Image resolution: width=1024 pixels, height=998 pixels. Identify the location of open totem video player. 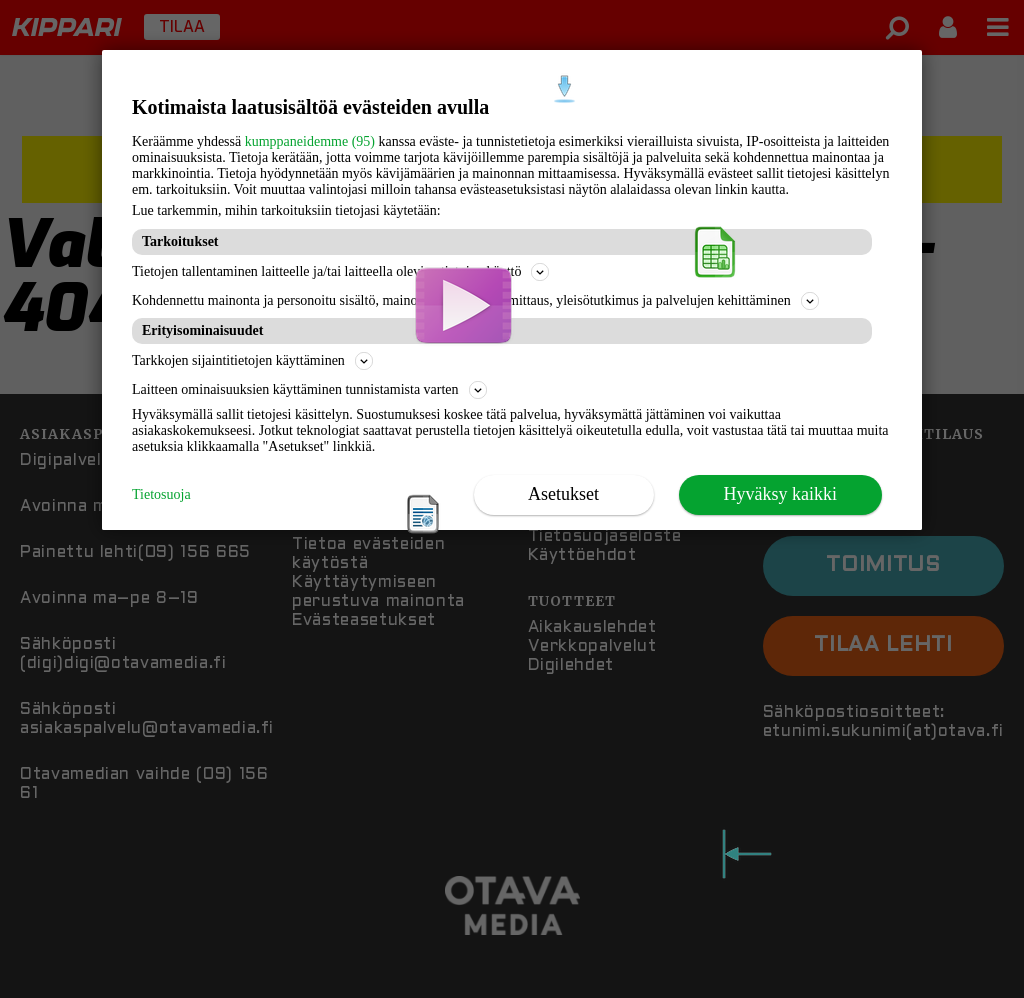
(463, 305).